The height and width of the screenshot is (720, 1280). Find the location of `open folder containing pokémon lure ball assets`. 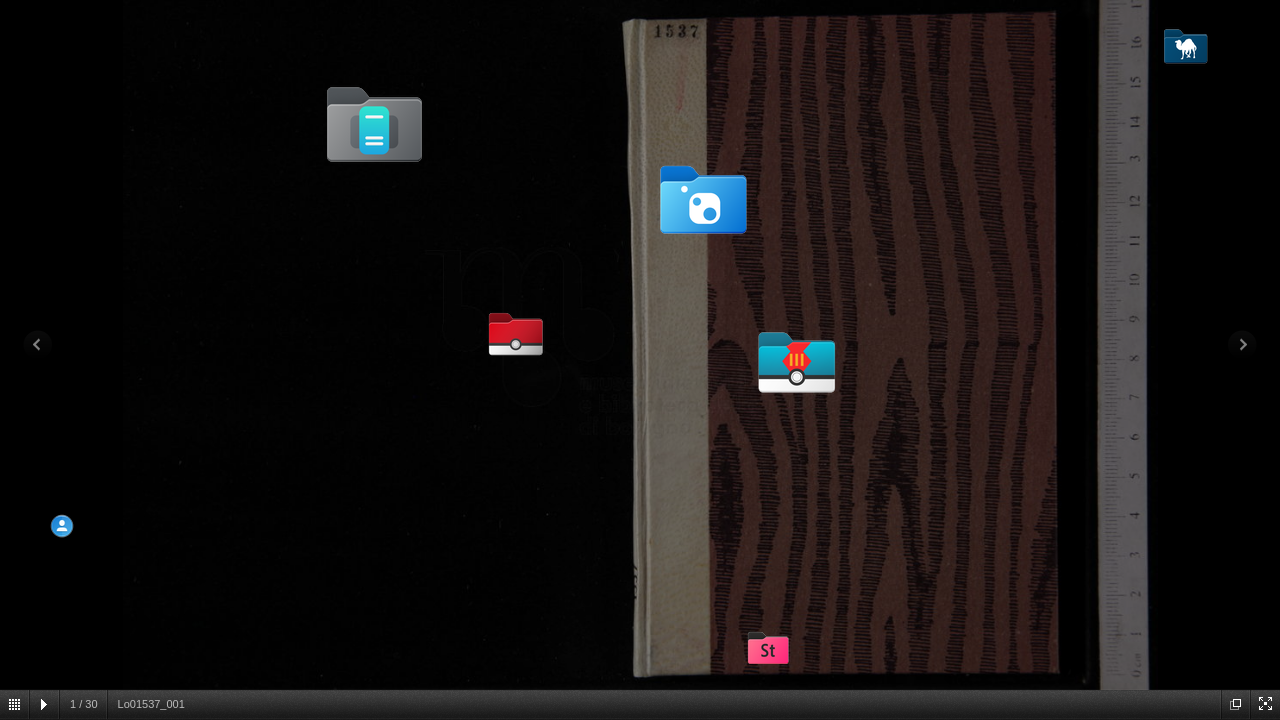

open folder containing pokémon lure ball assets is located at coordinates (796, 364).